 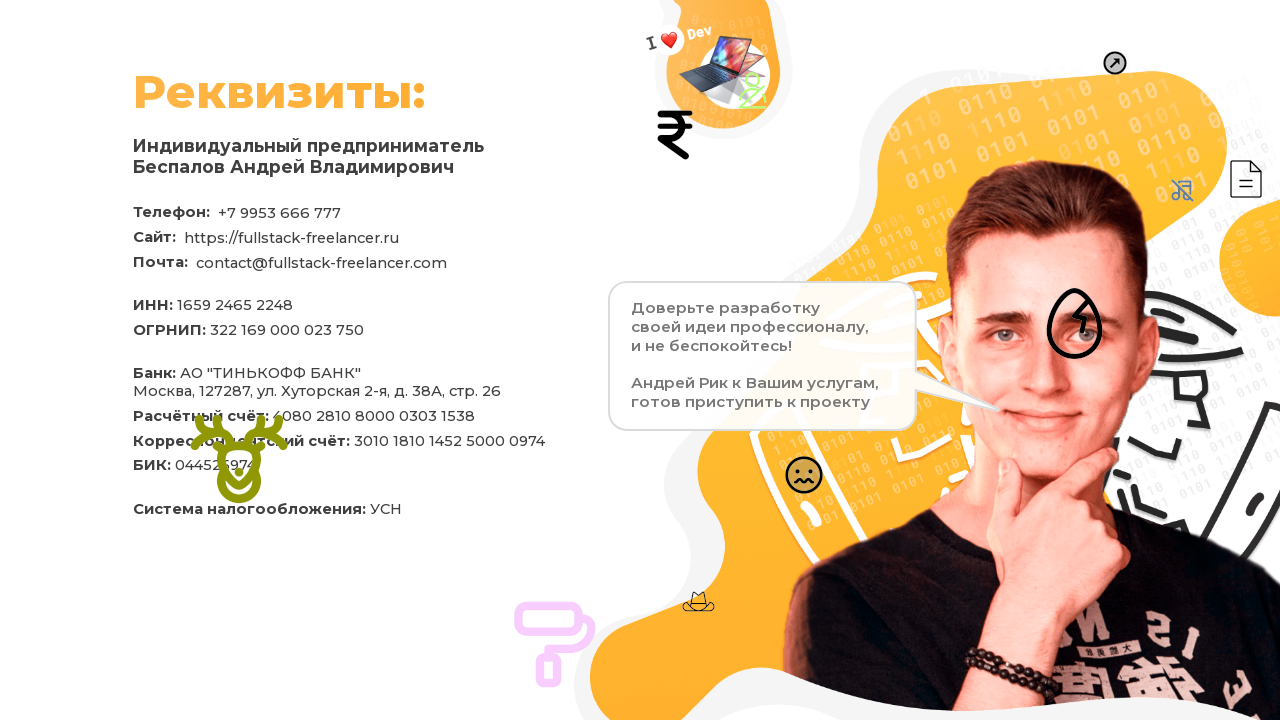 I want to click on indicates nervous or anxious status, so click(x=804, y=475).